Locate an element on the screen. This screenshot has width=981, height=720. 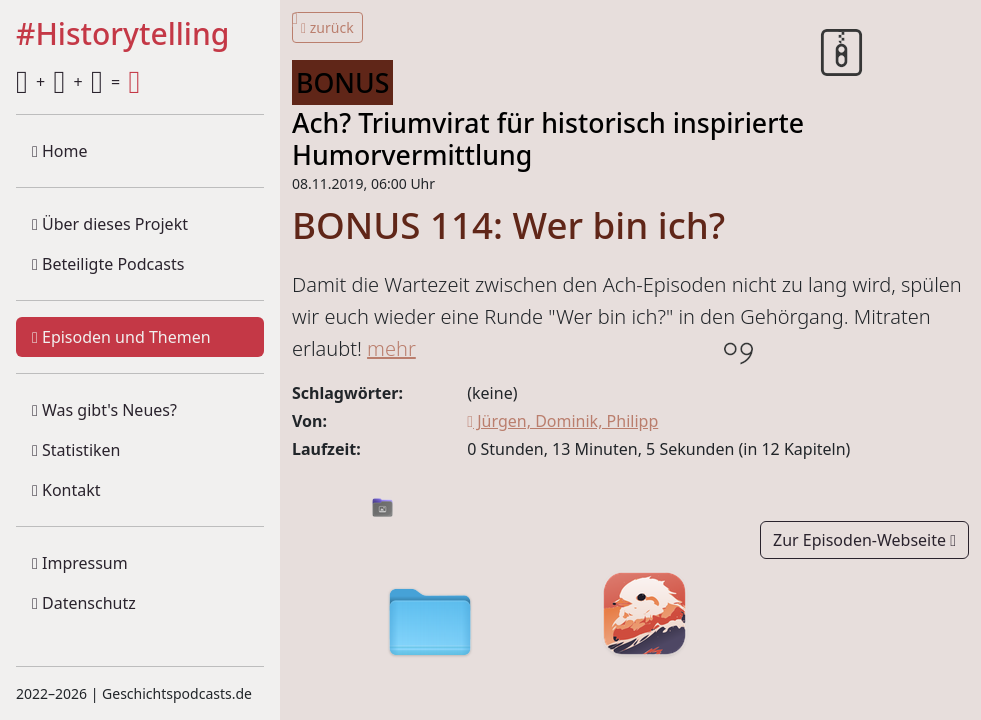
open your pictures folder is located at coordinates (382, 507).